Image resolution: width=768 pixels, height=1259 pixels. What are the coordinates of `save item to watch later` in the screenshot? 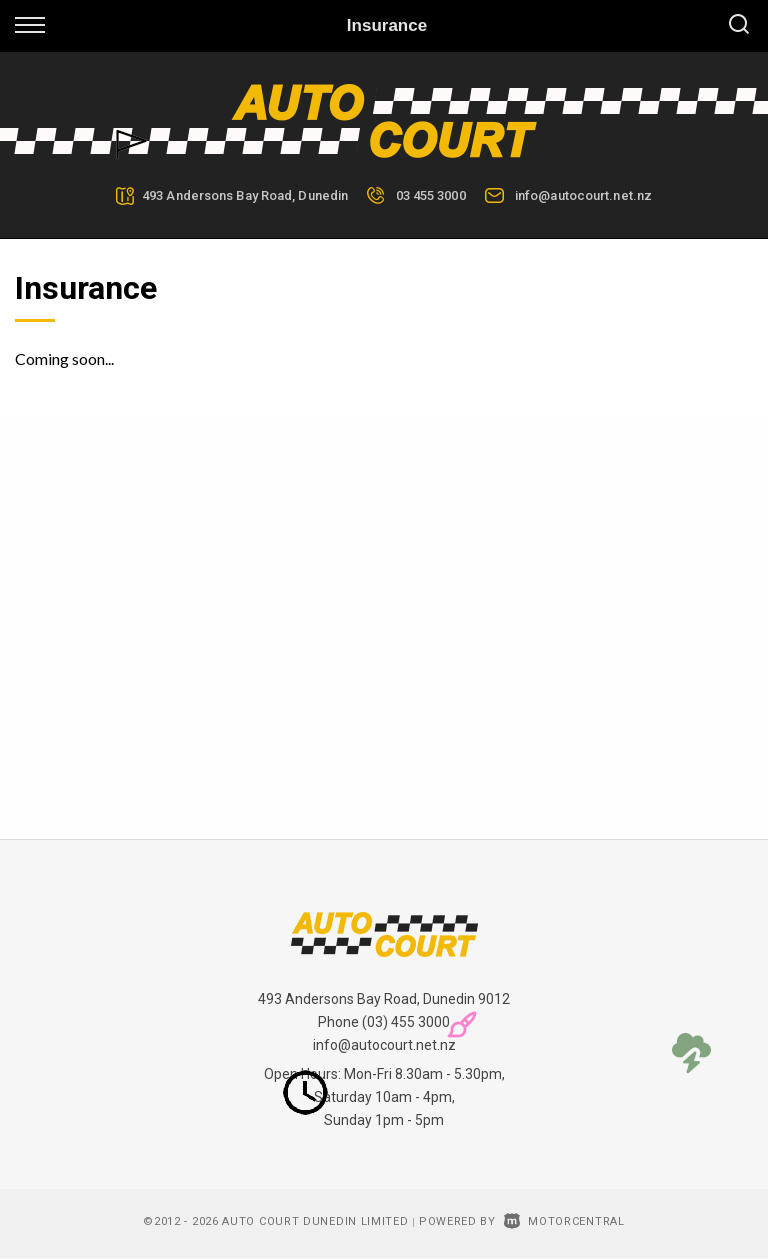 It's located at (305, 1092).